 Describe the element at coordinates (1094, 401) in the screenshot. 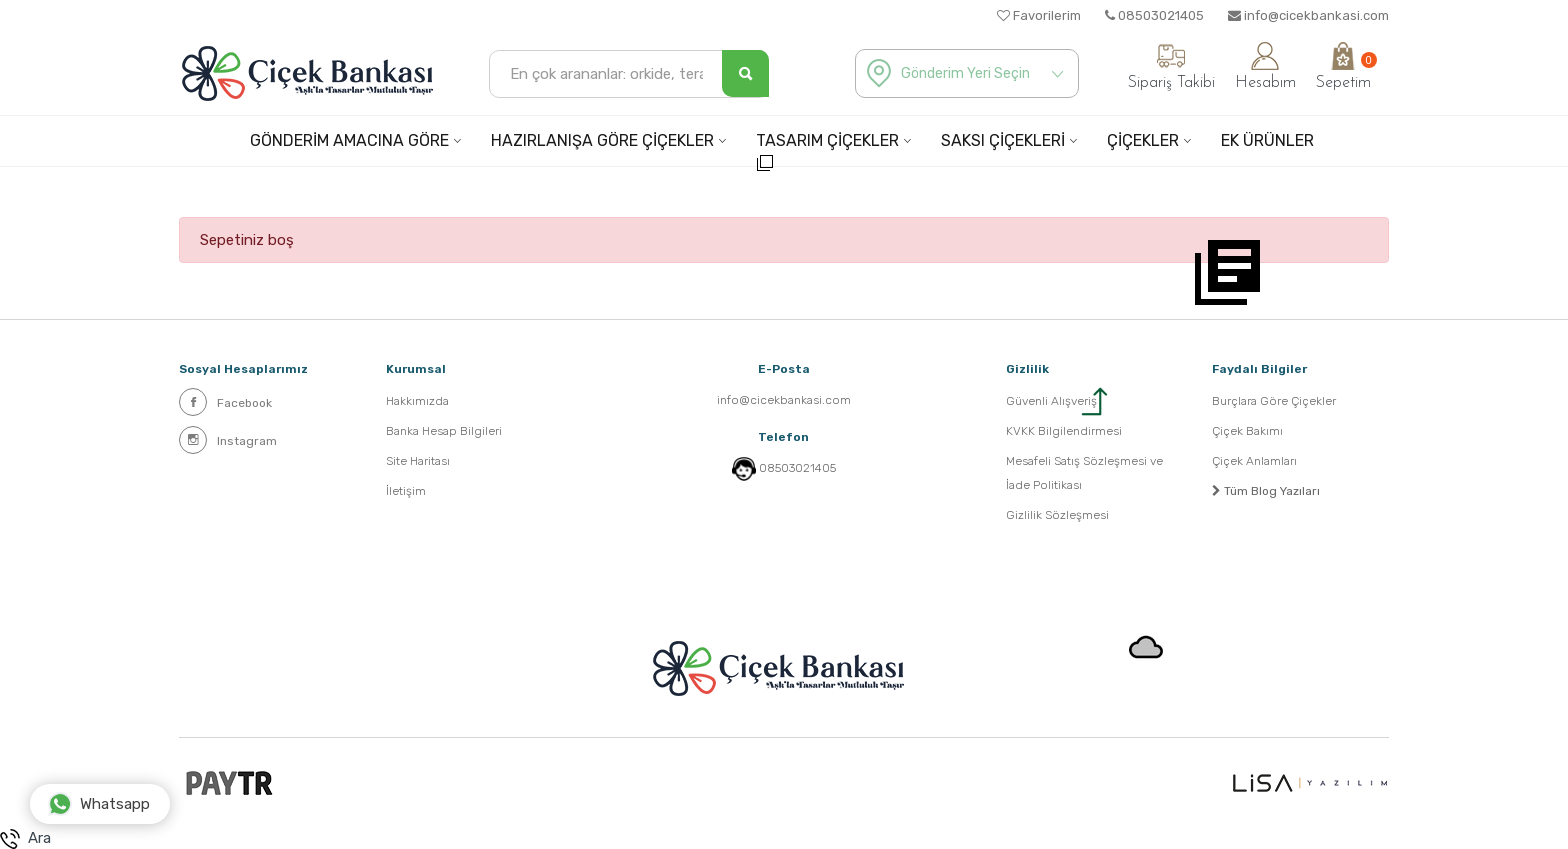

I see `turn right then continue upward` at that location.